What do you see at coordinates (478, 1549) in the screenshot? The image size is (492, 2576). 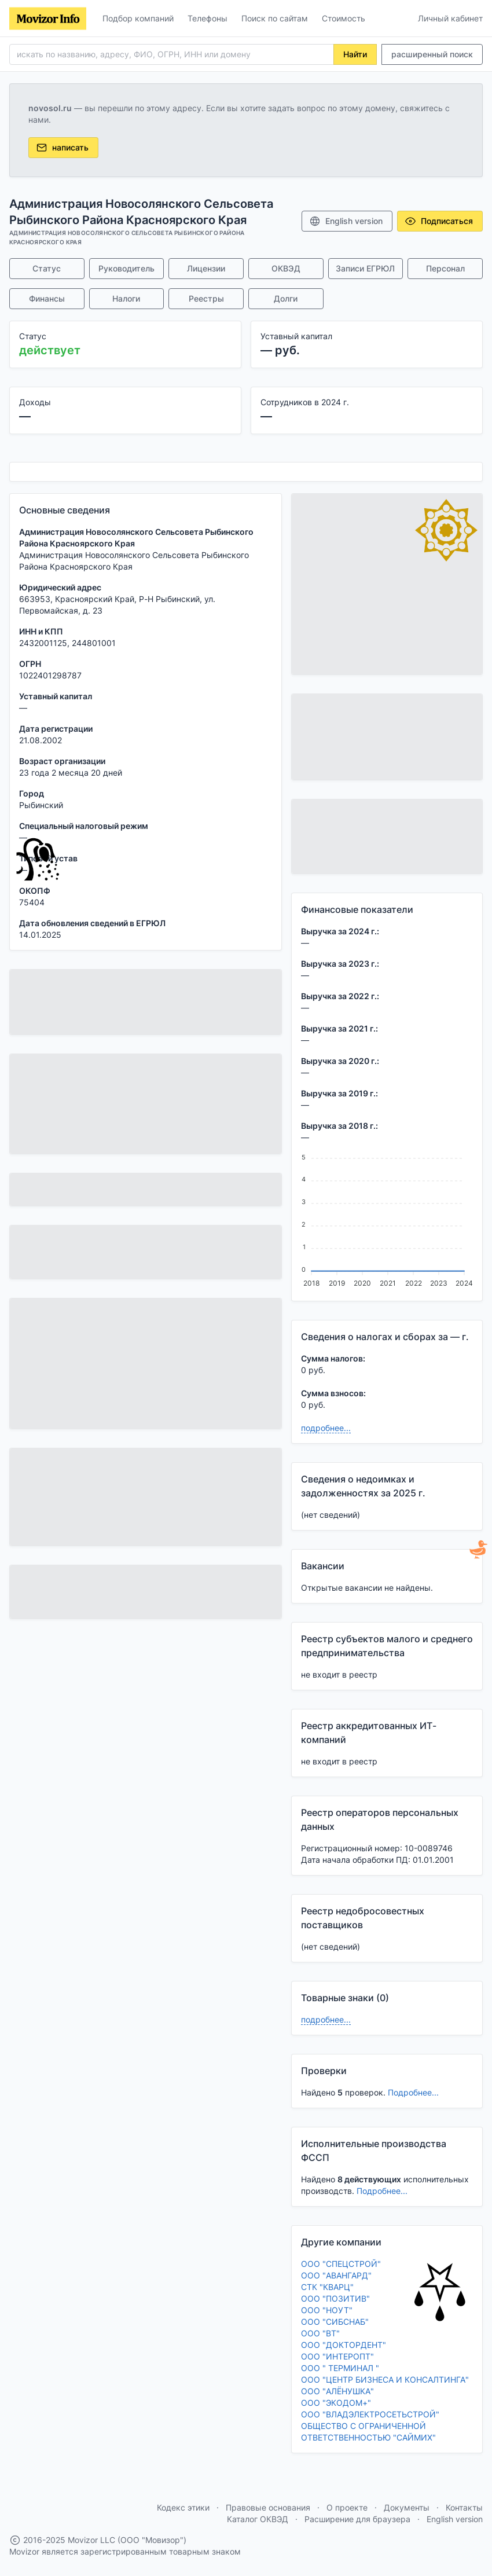 I see `decorative duck icon for game interface` at bounding box center [478, 1549].